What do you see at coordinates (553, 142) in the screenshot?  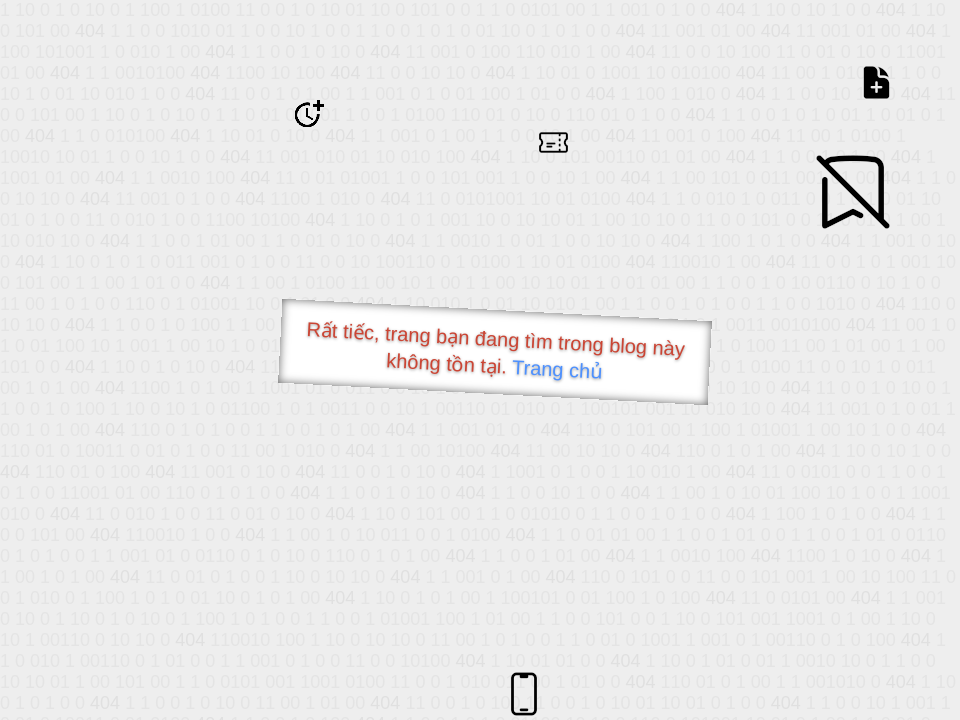 I see `view your tickets or passes` at bounding box center [553, 142].